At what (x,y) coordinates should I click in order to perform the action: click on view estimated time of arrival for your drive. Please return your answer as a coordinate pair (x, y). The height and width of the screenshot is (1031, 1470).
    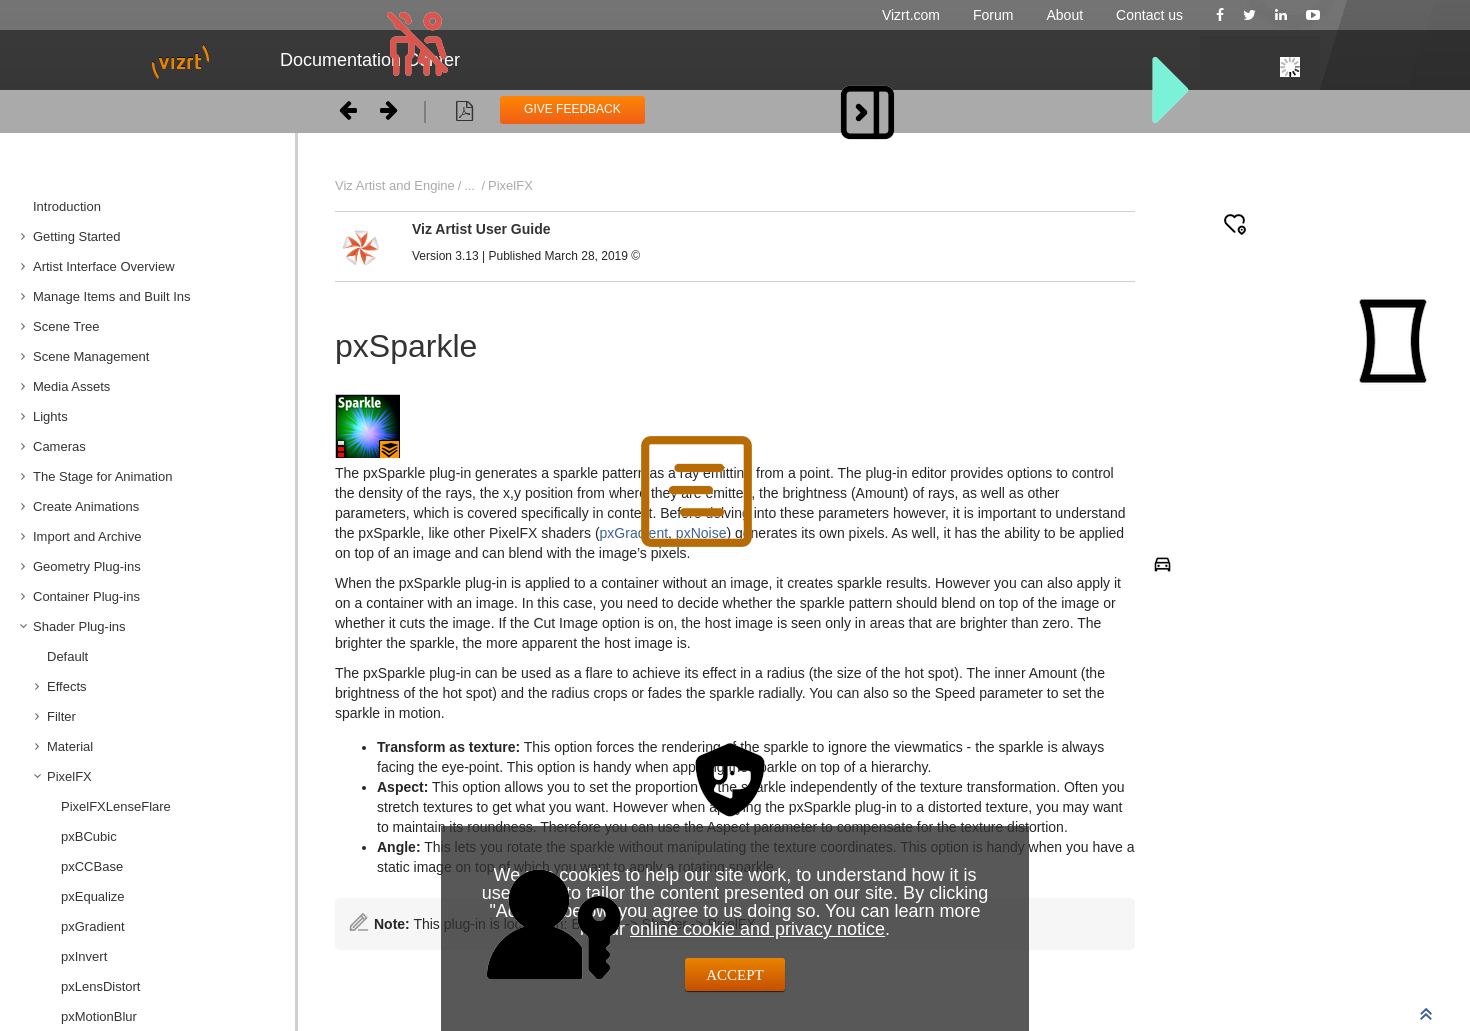
    Looking at the image, I should click on (1162, 564).